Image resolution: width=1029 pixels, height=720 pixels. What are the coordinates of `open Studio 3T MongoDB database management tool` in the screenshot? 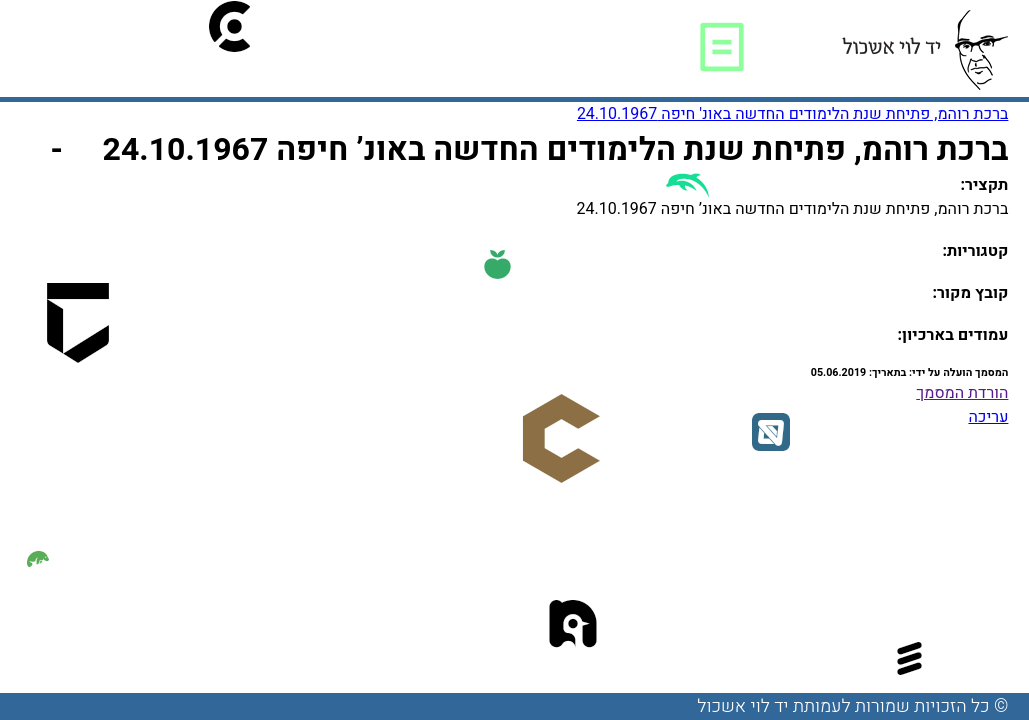 It's located at (38, 559).